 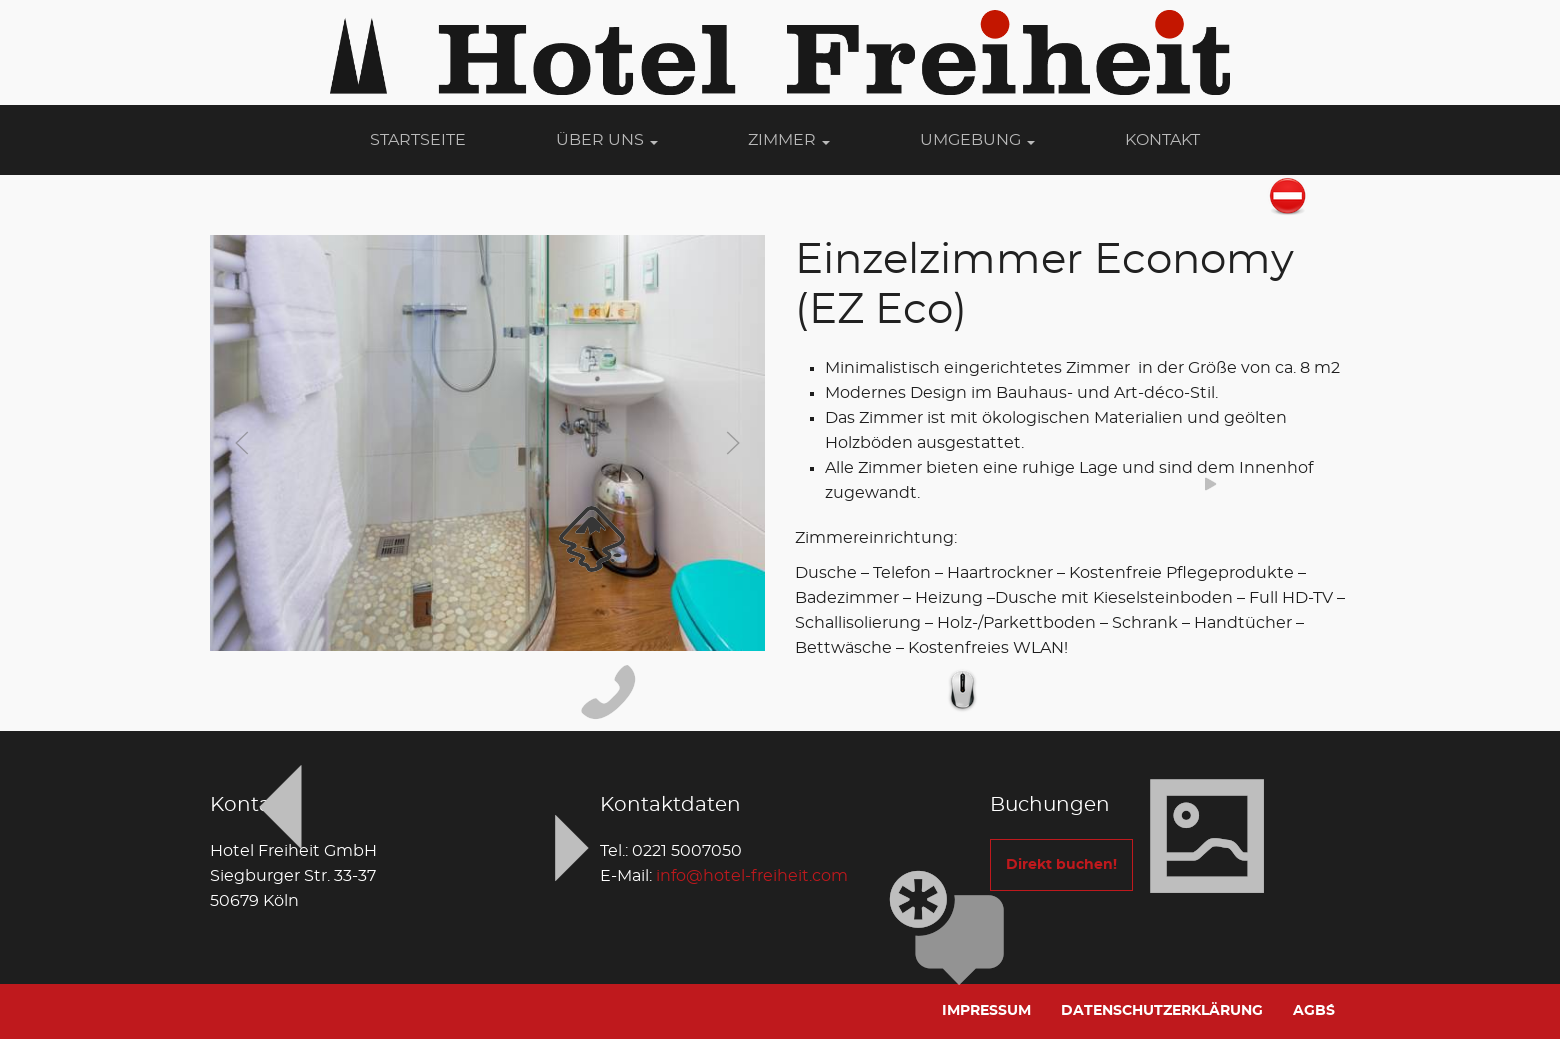 What do you see at coordinates (608, 692) in the screenshot?
I see `start a phone call` at bounding box center [608, 692].